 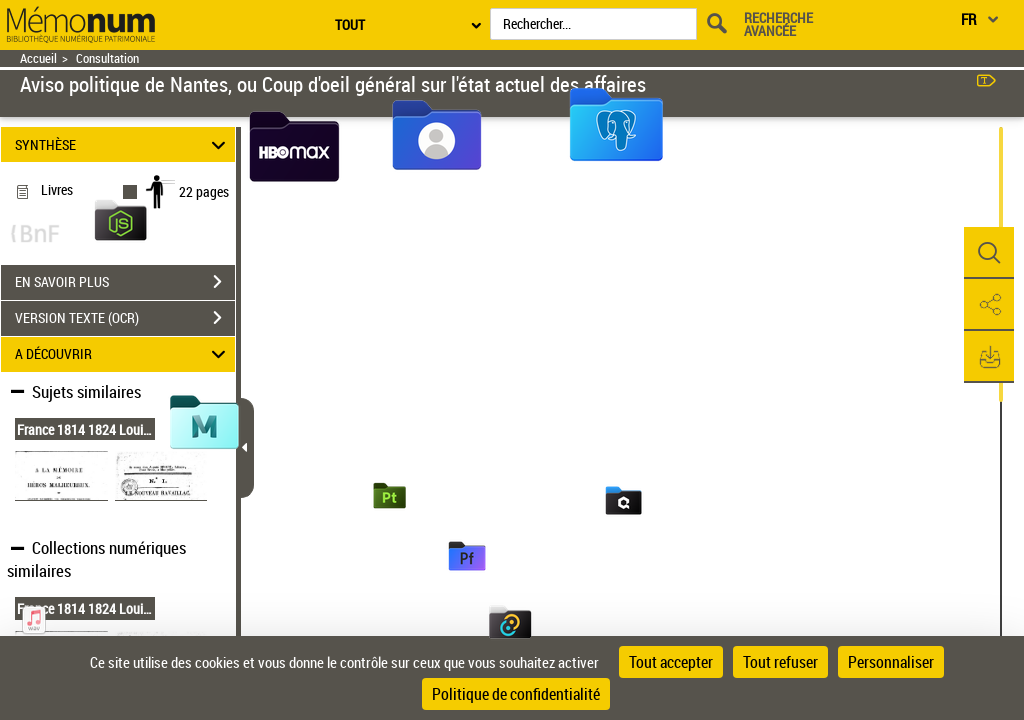 I want to click on open folder containing postgresql database files, so click(x=616, y=127).